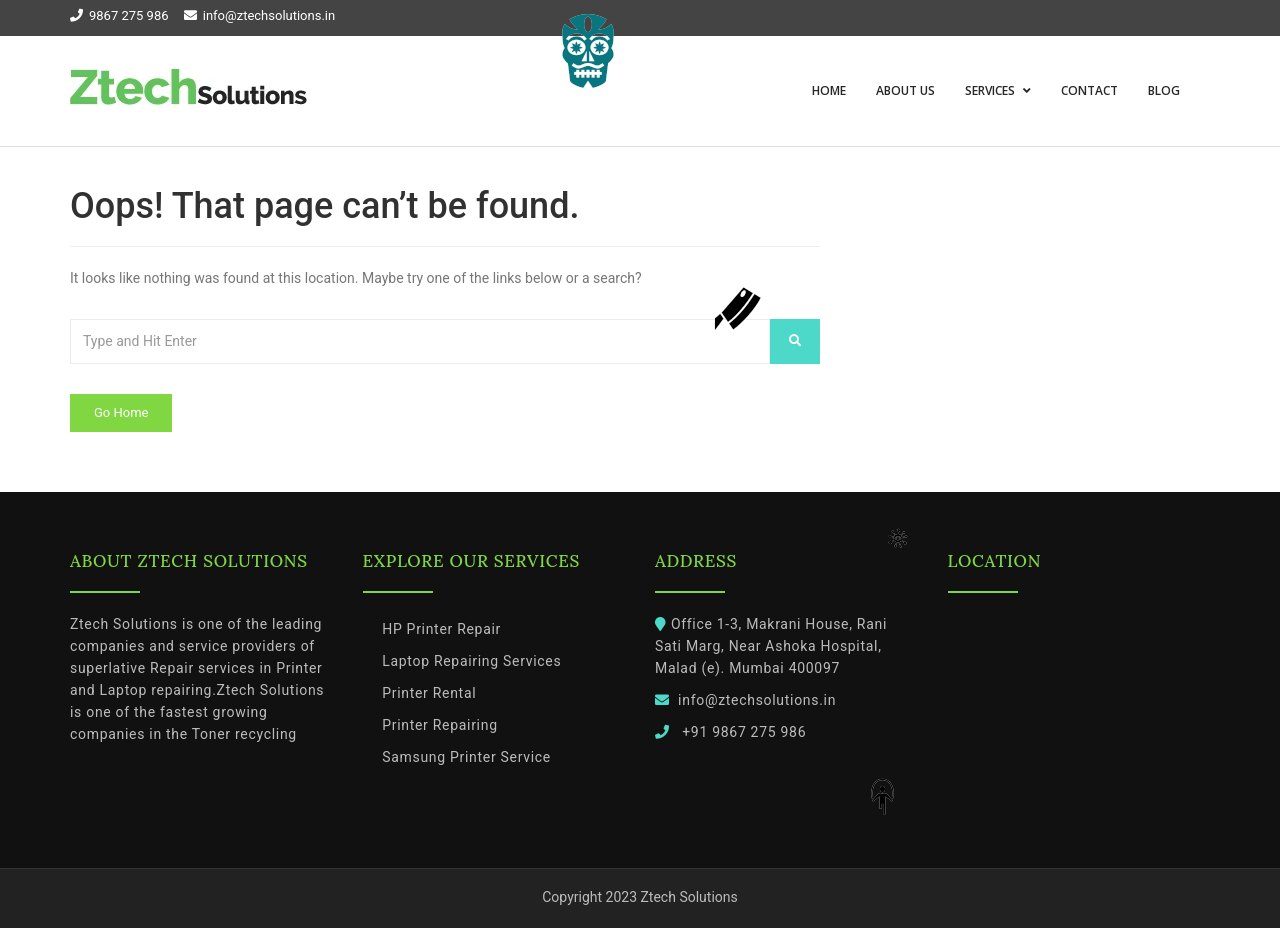 The height and width of the screenshot is (928, 1280). I want to click on select the meat cleaver weapon or tool, so click(738, 310).